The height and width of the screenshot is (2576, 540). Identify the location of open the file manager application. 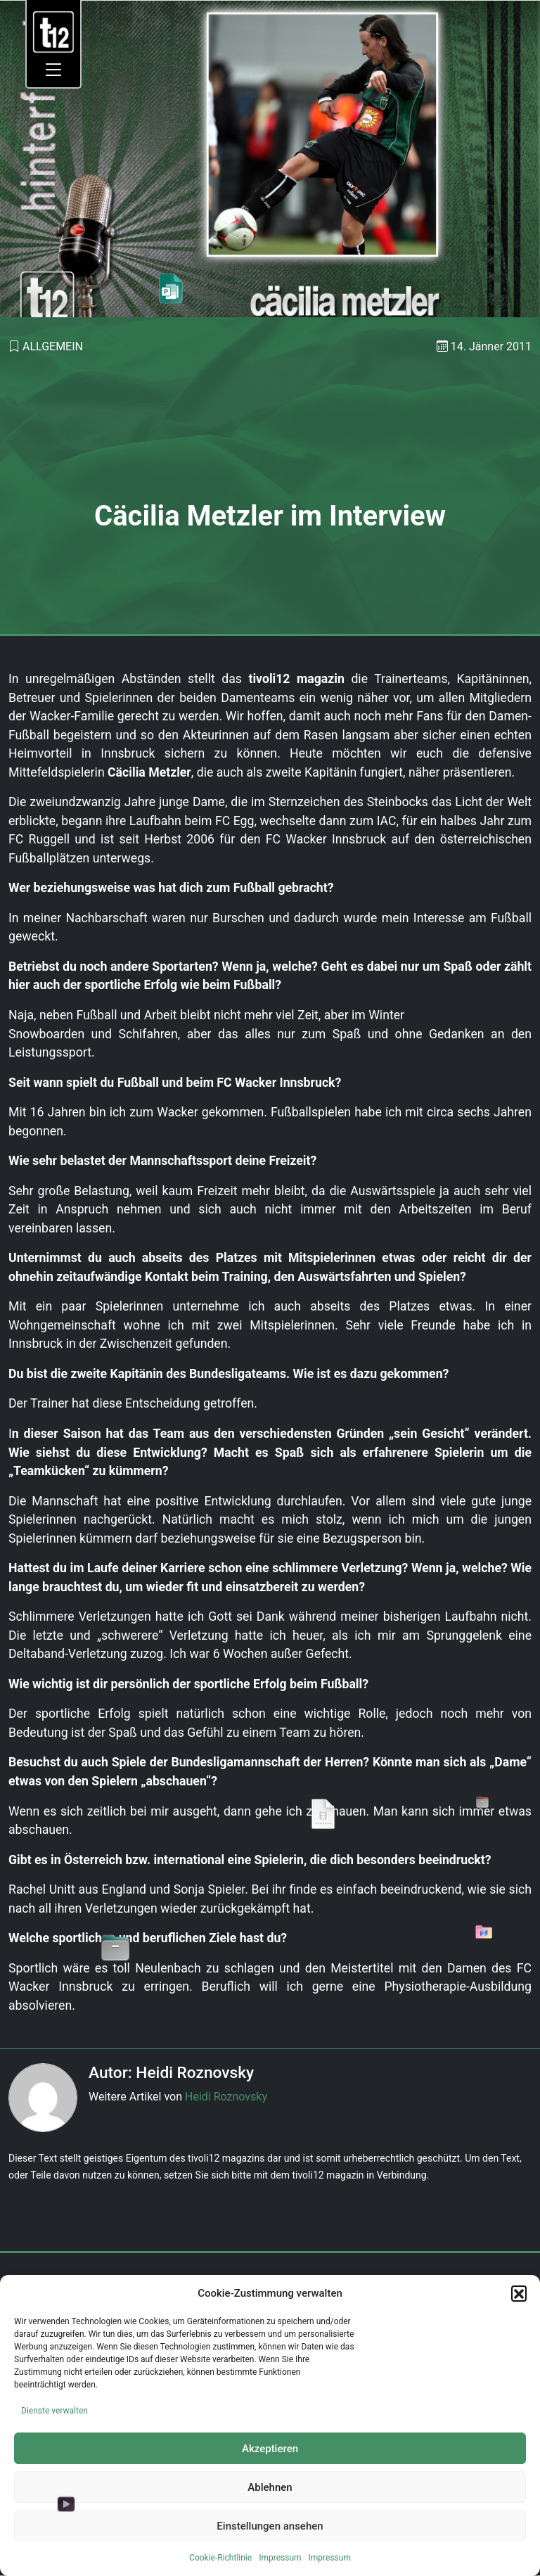
(482, 1802).